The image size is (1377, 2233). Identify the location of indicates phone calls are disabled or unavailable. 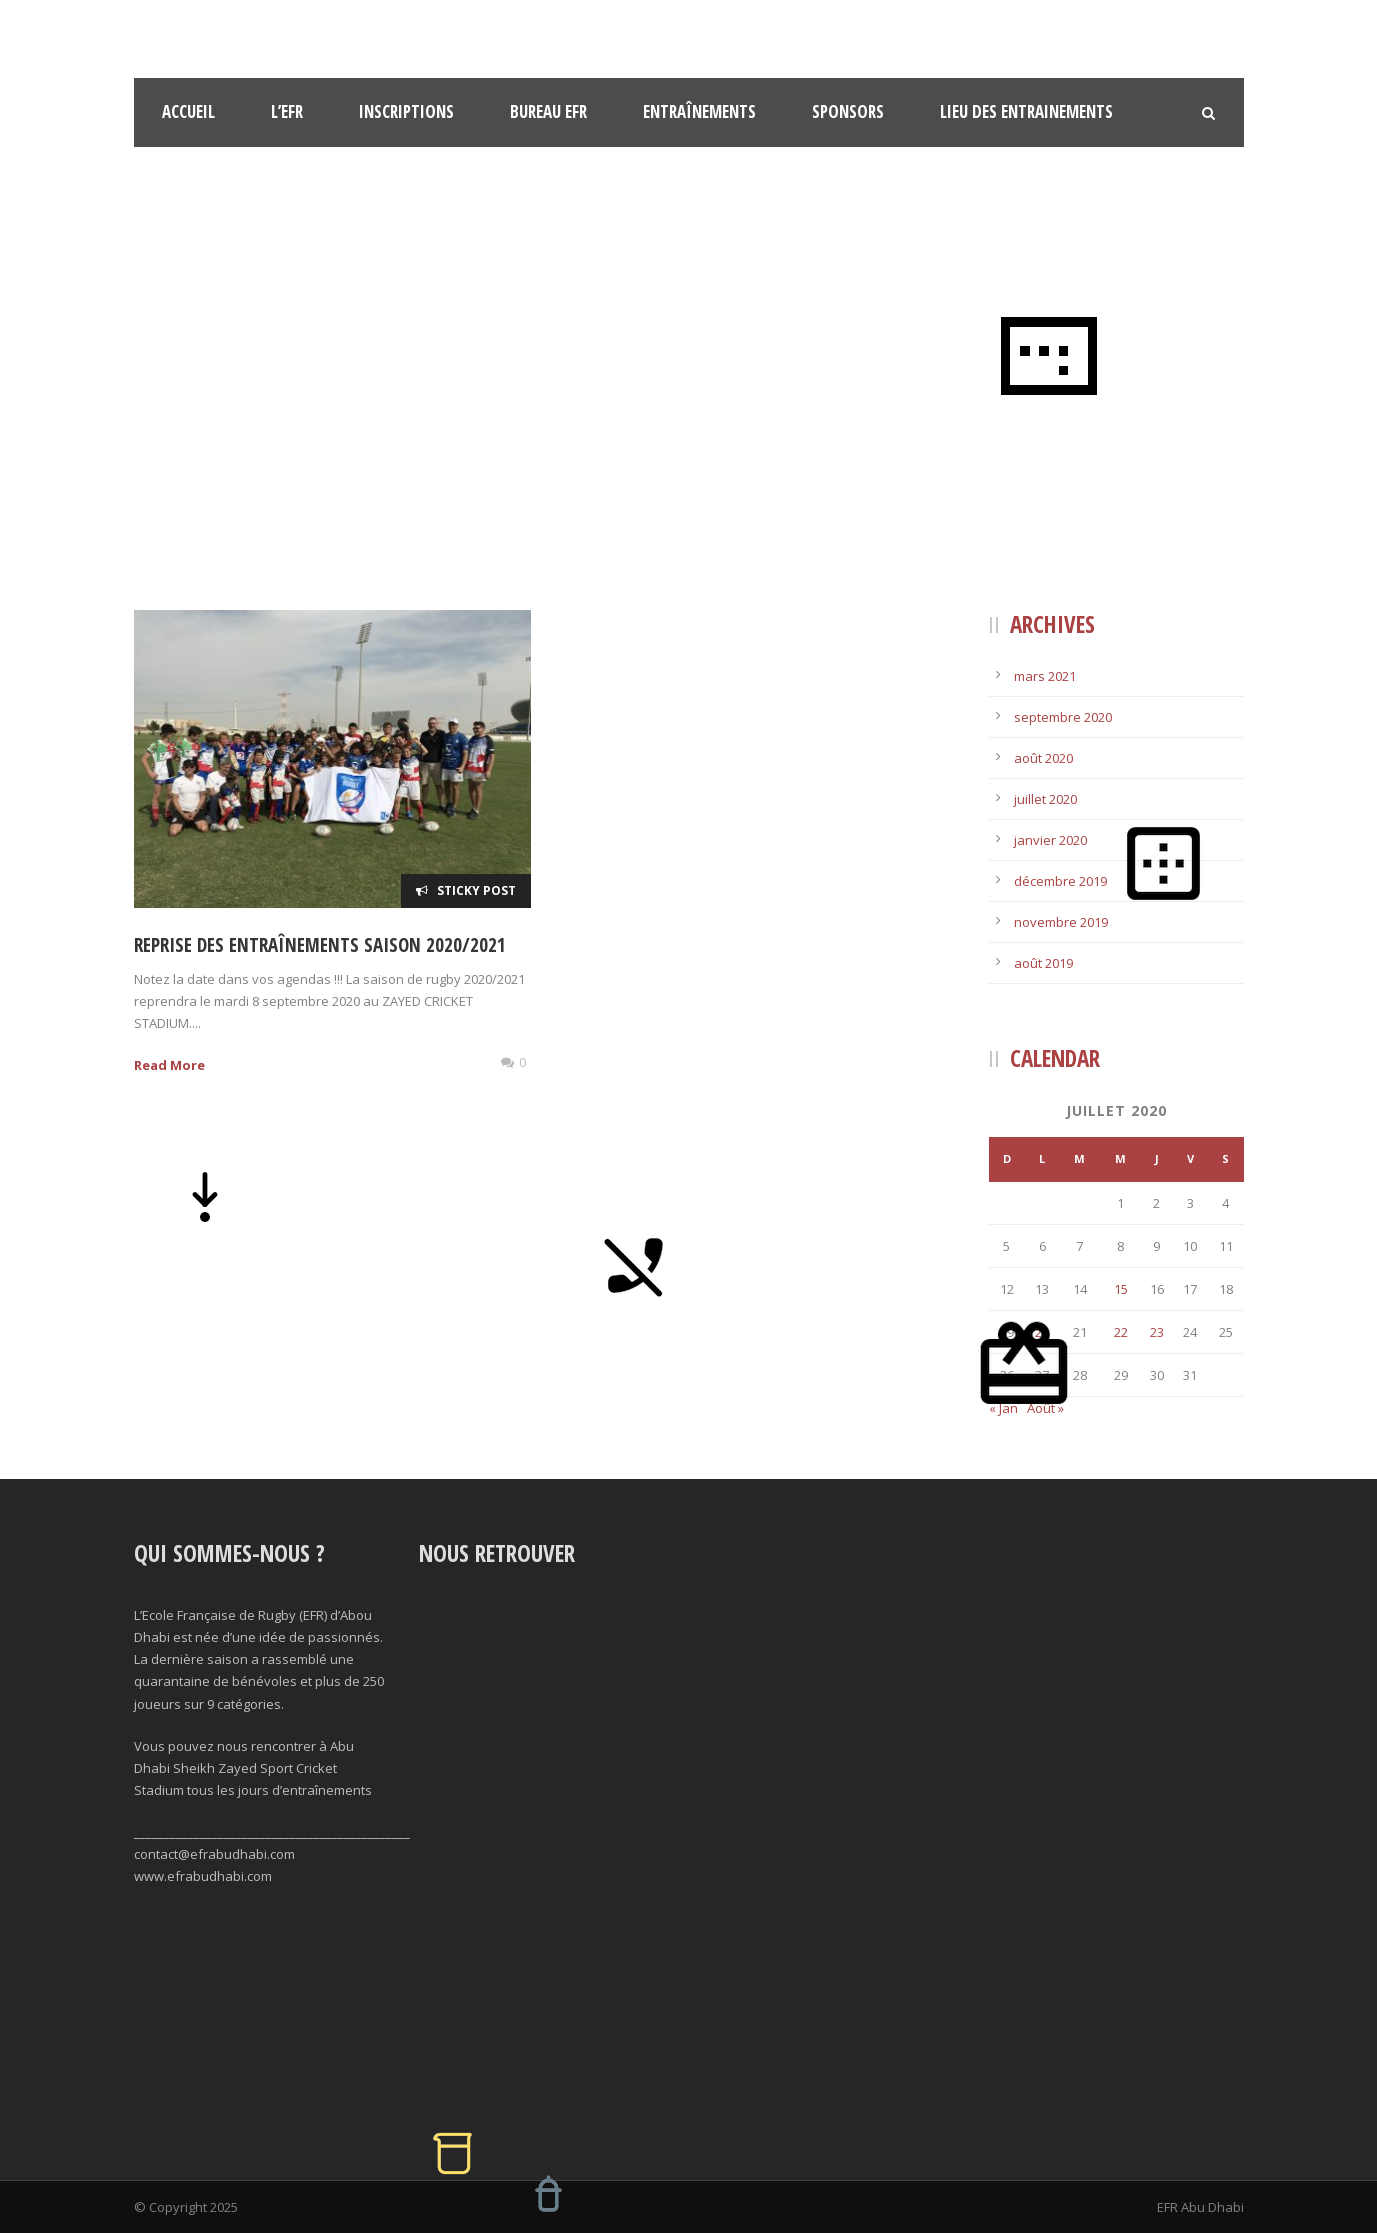
(635, 1265).